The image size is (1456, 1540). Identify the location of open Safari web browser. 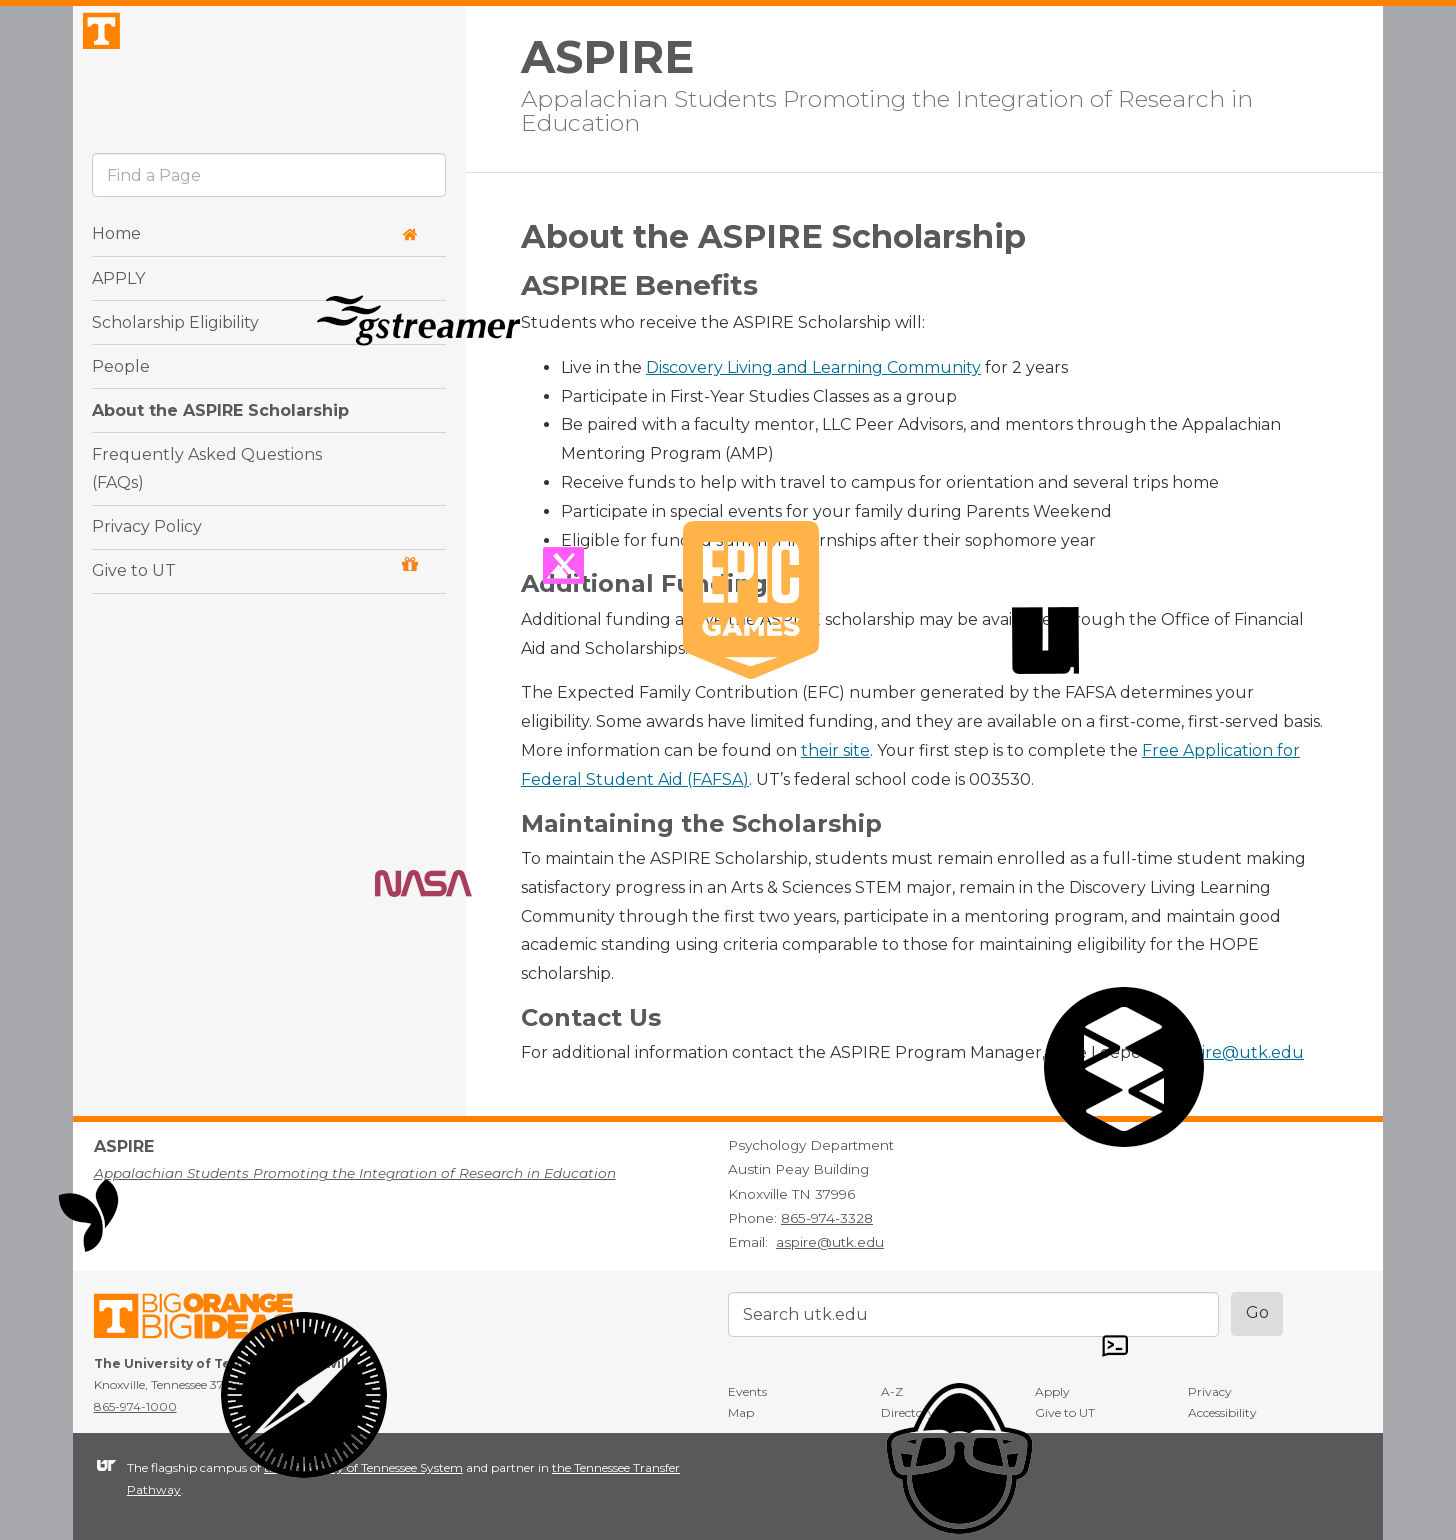
(304, 1395).